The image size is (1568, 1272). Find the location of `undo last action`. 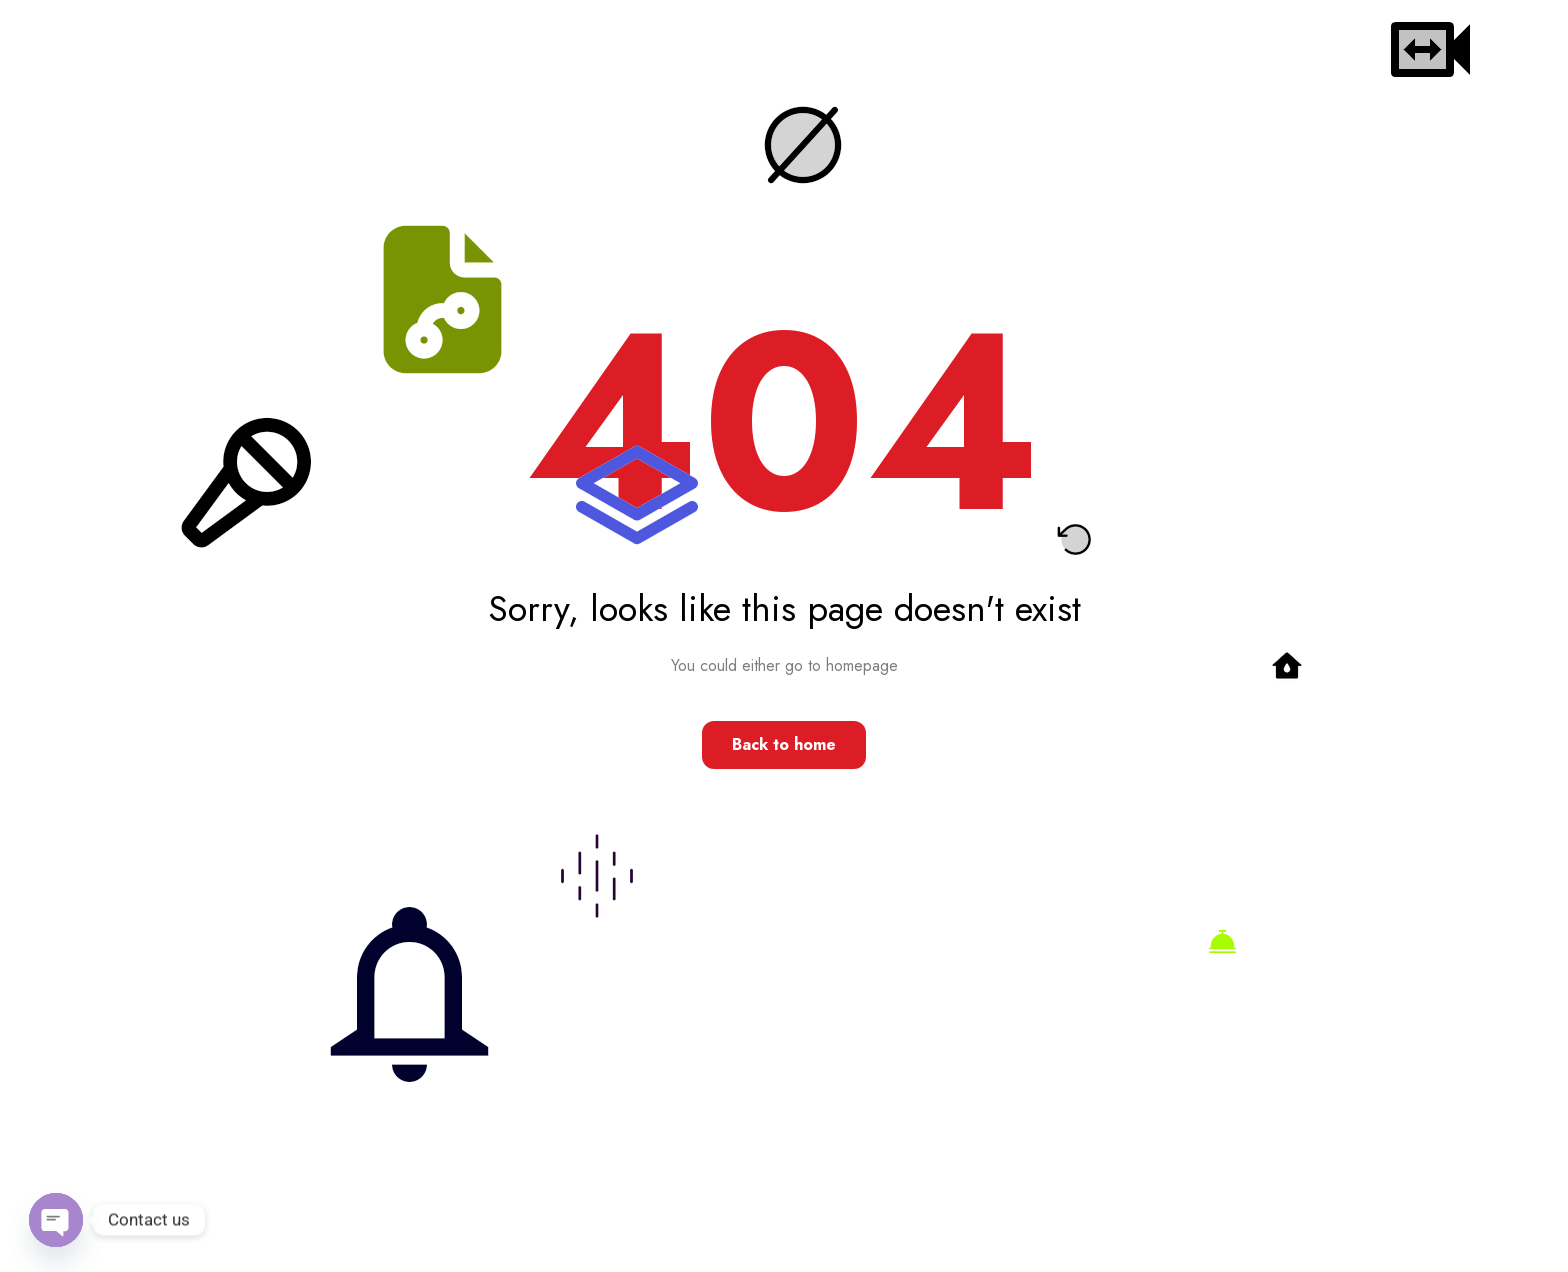

undo last action is located at coordinates (1075, 539).